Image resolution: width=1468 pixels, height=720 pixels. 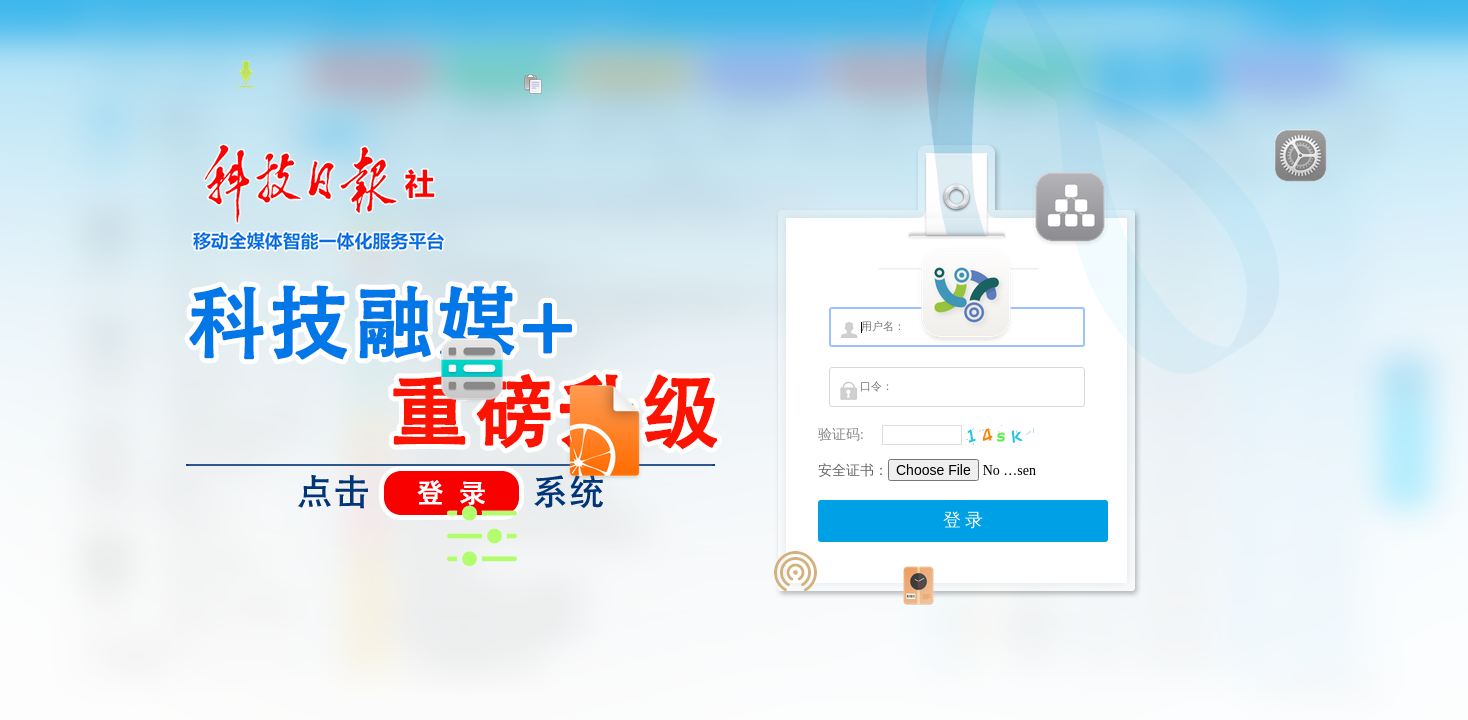 What do you see at coordinates (1300, 155) in the screenshot?
I see `open system settings` at bounding box center [1300, 155].